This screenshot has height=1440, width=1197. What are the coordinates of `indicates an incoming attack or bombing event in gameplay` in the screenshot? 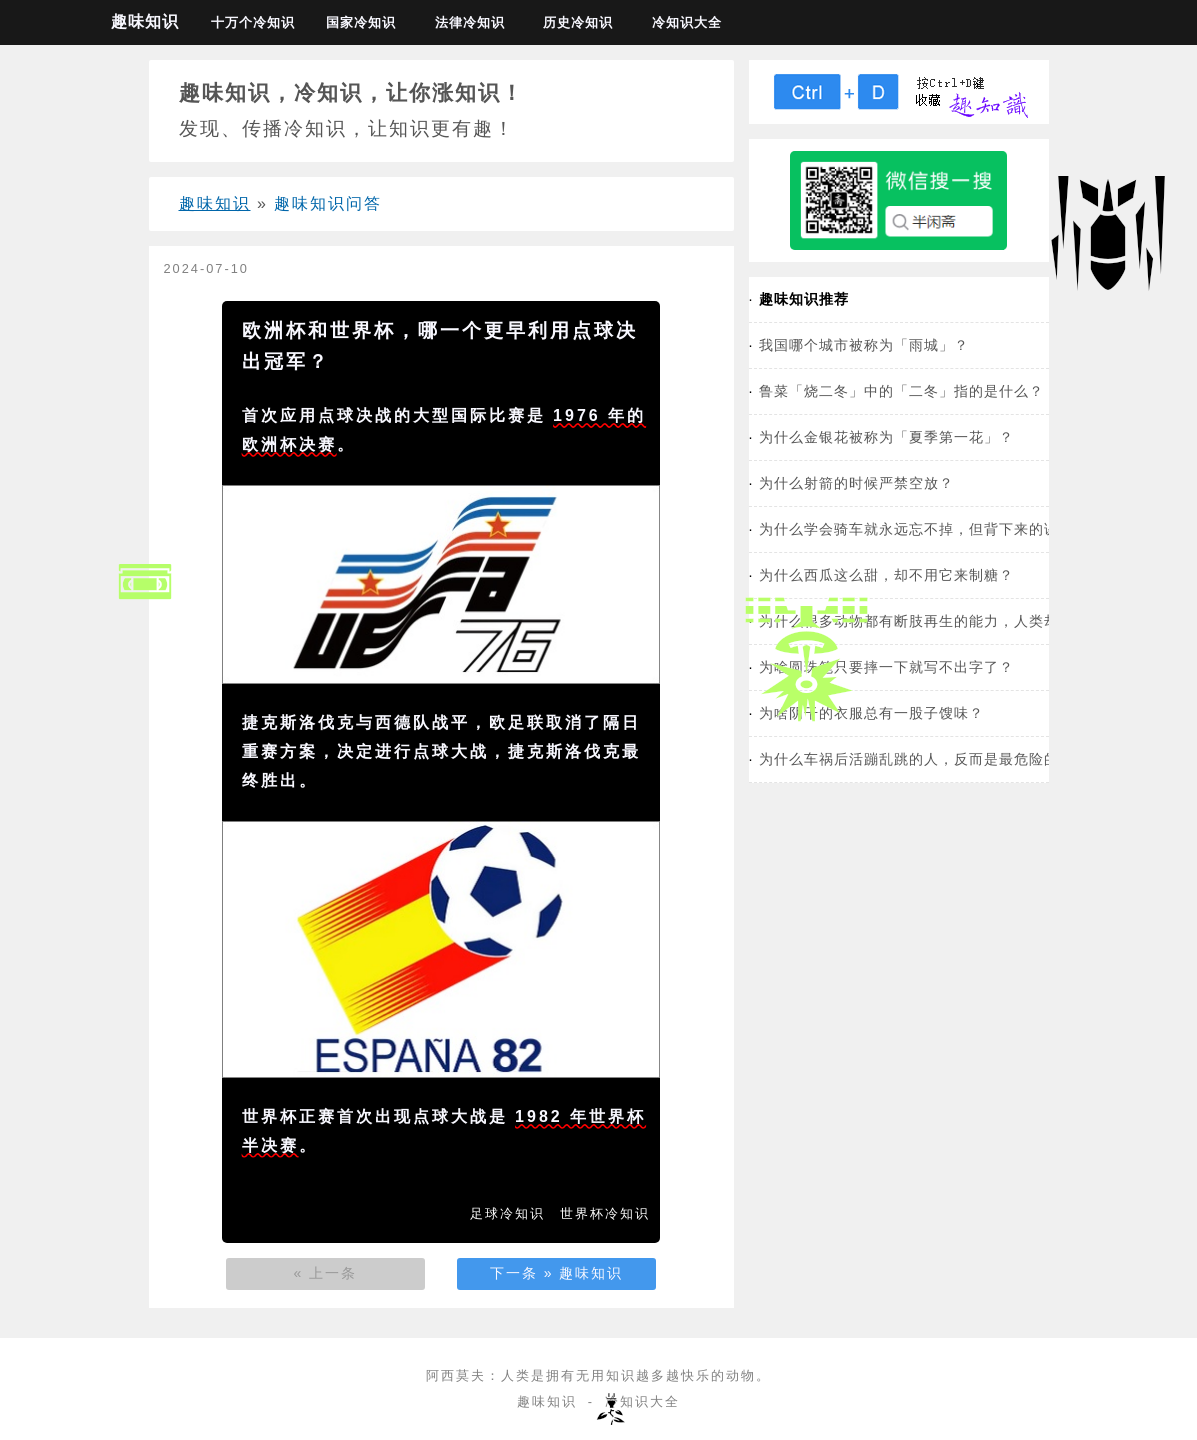 It's located at (1108, 234).